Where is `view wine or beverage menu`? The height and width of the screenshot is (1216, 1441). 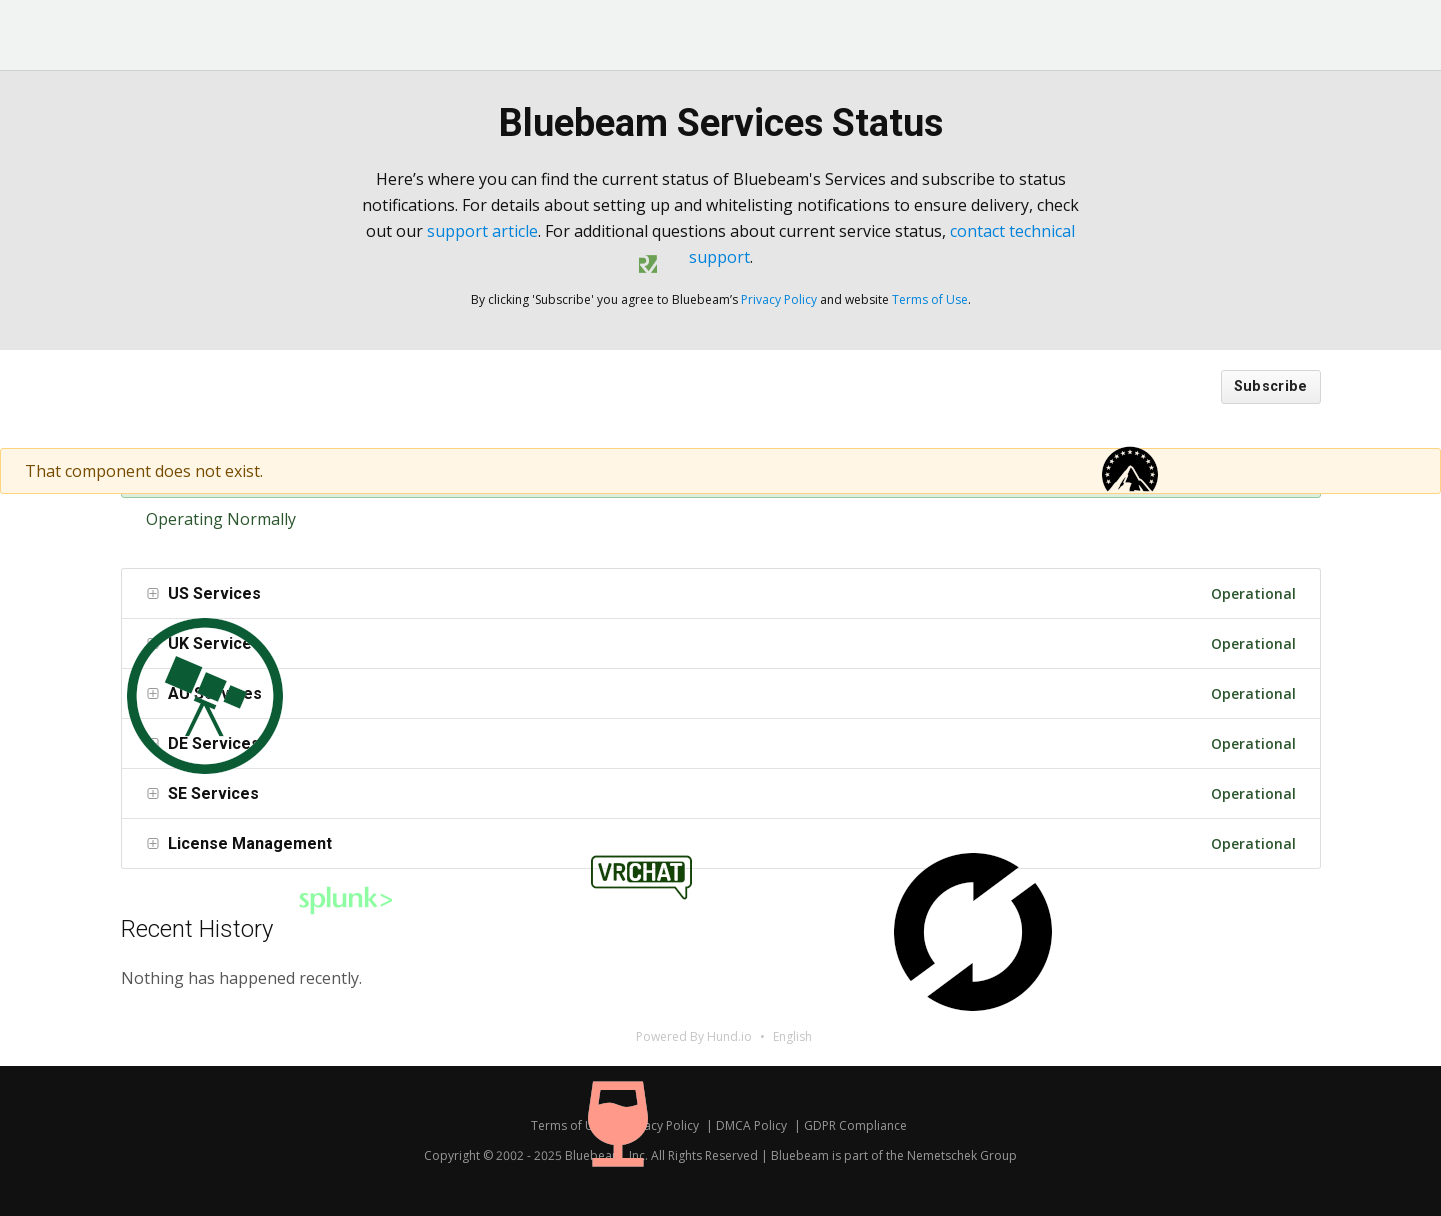
view wine or beverage menu is located at coordinates (618, 1124).